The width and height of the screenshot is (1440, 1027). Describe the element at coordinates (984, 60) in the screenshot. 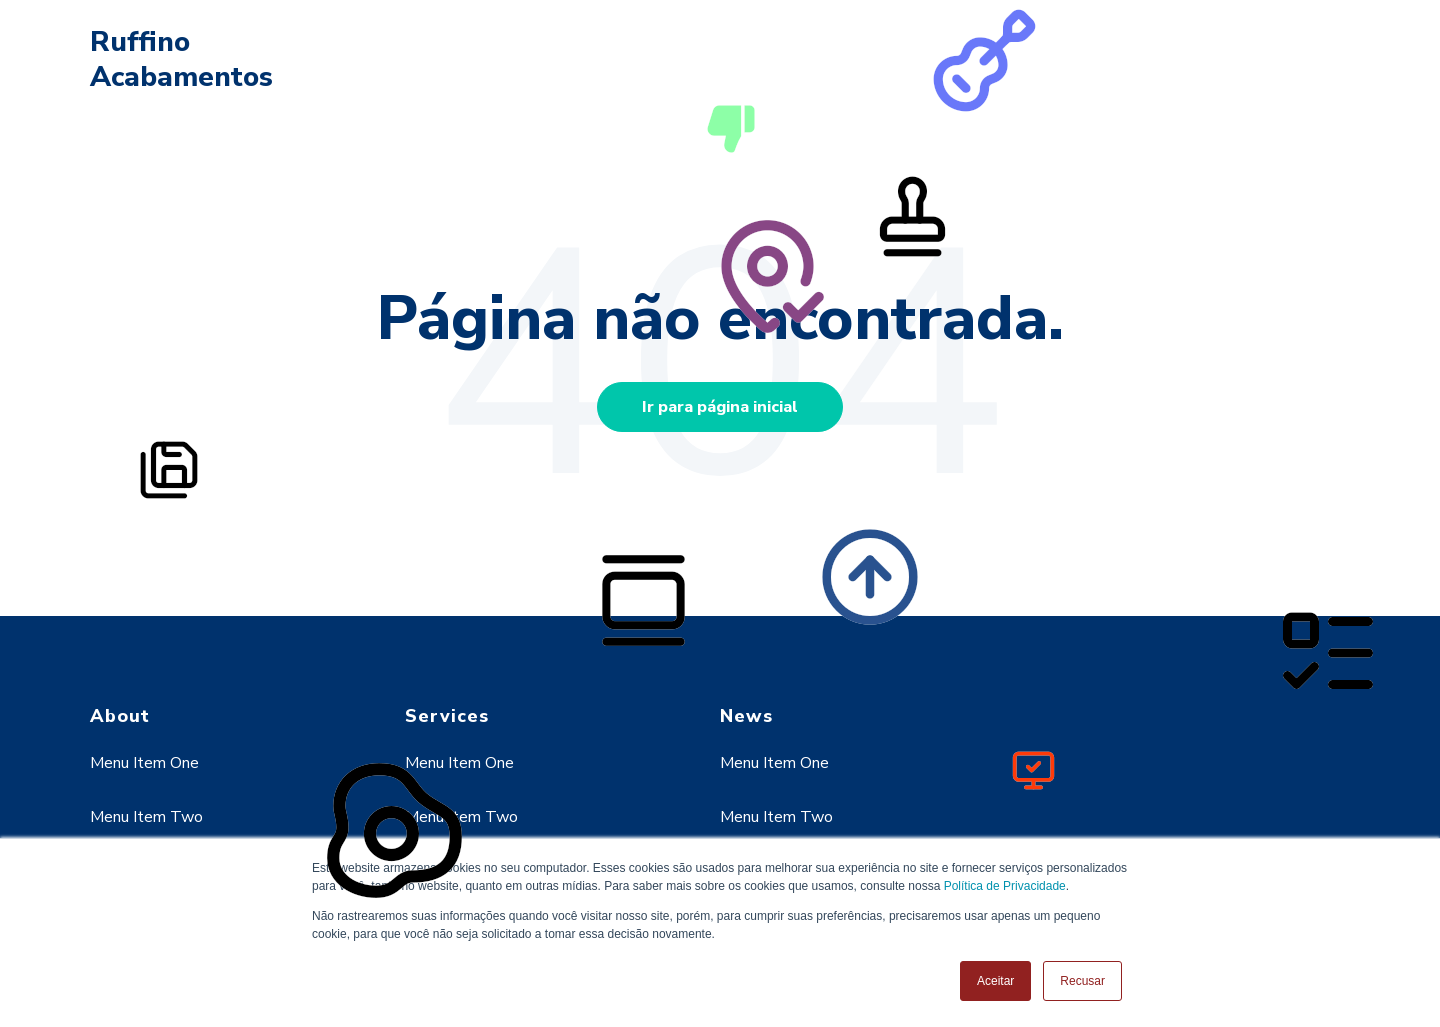

I see `access music or instrument settings` at that location.